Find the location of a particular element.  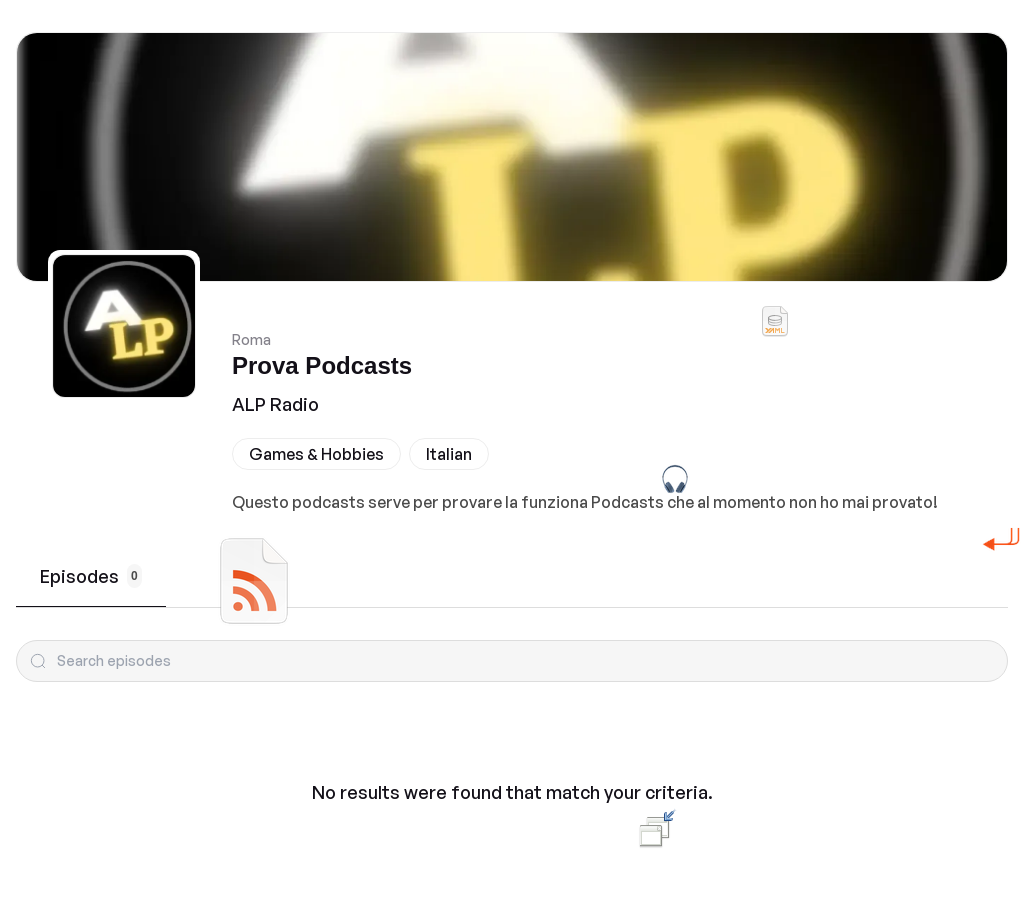

reply all to an email message is located at coordinates (1000, 536).